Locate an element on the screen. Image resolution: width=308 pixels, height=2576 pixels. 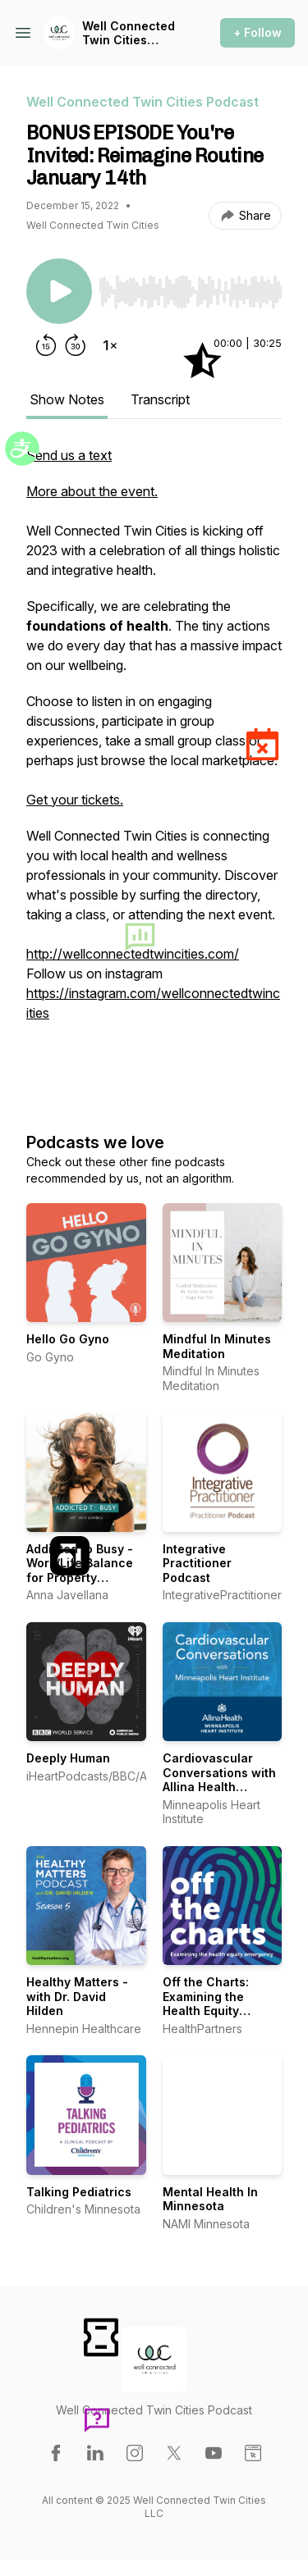
open the Anytype app is located at coordinates (70, 1556).